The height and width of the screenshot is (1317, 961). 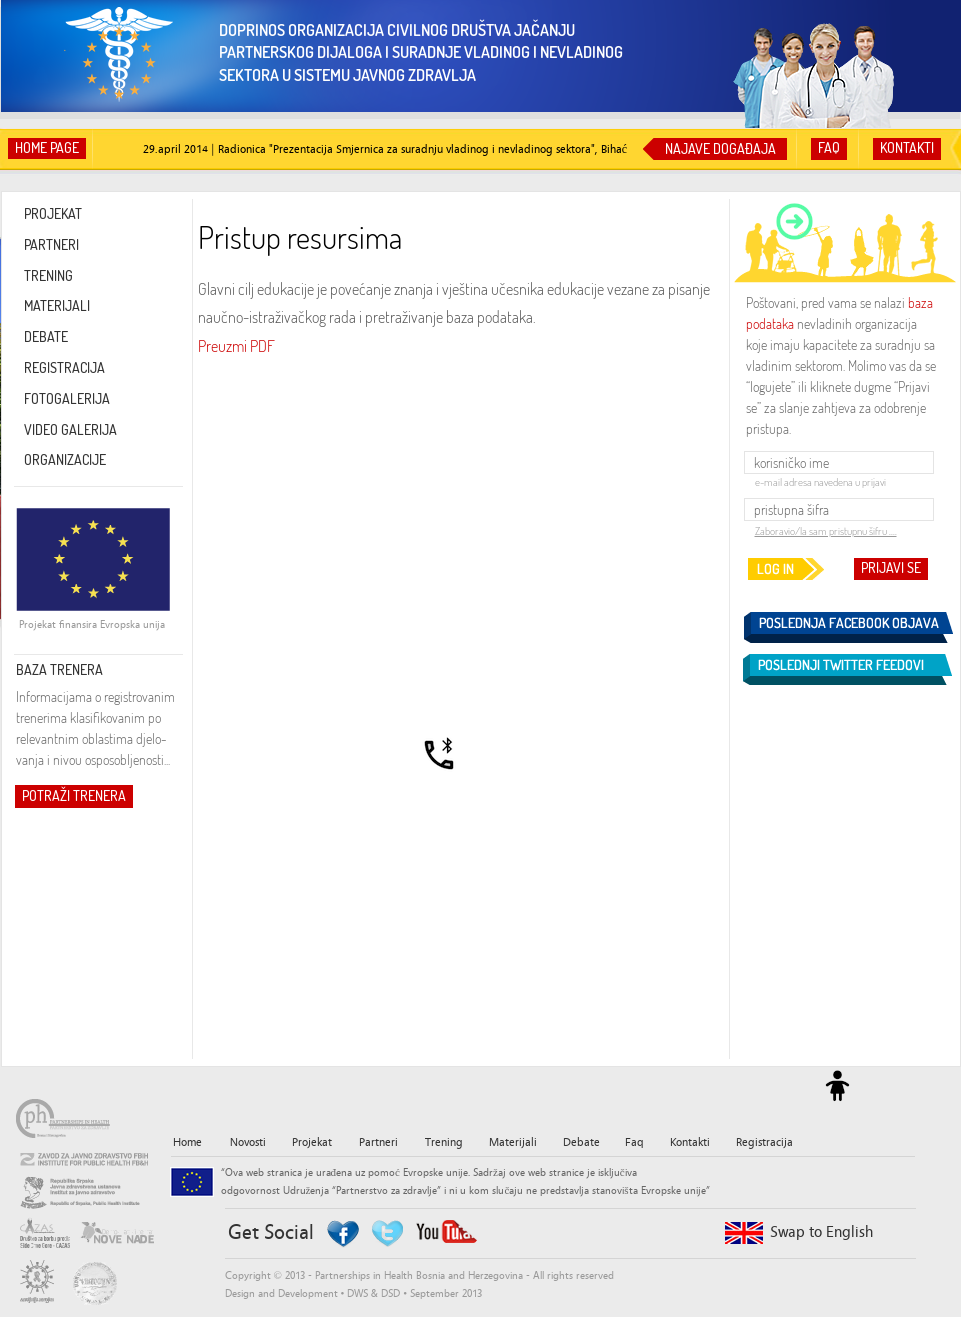 I want to click on phone call connected via bluetooth speaker, so click(x=439, y=755).